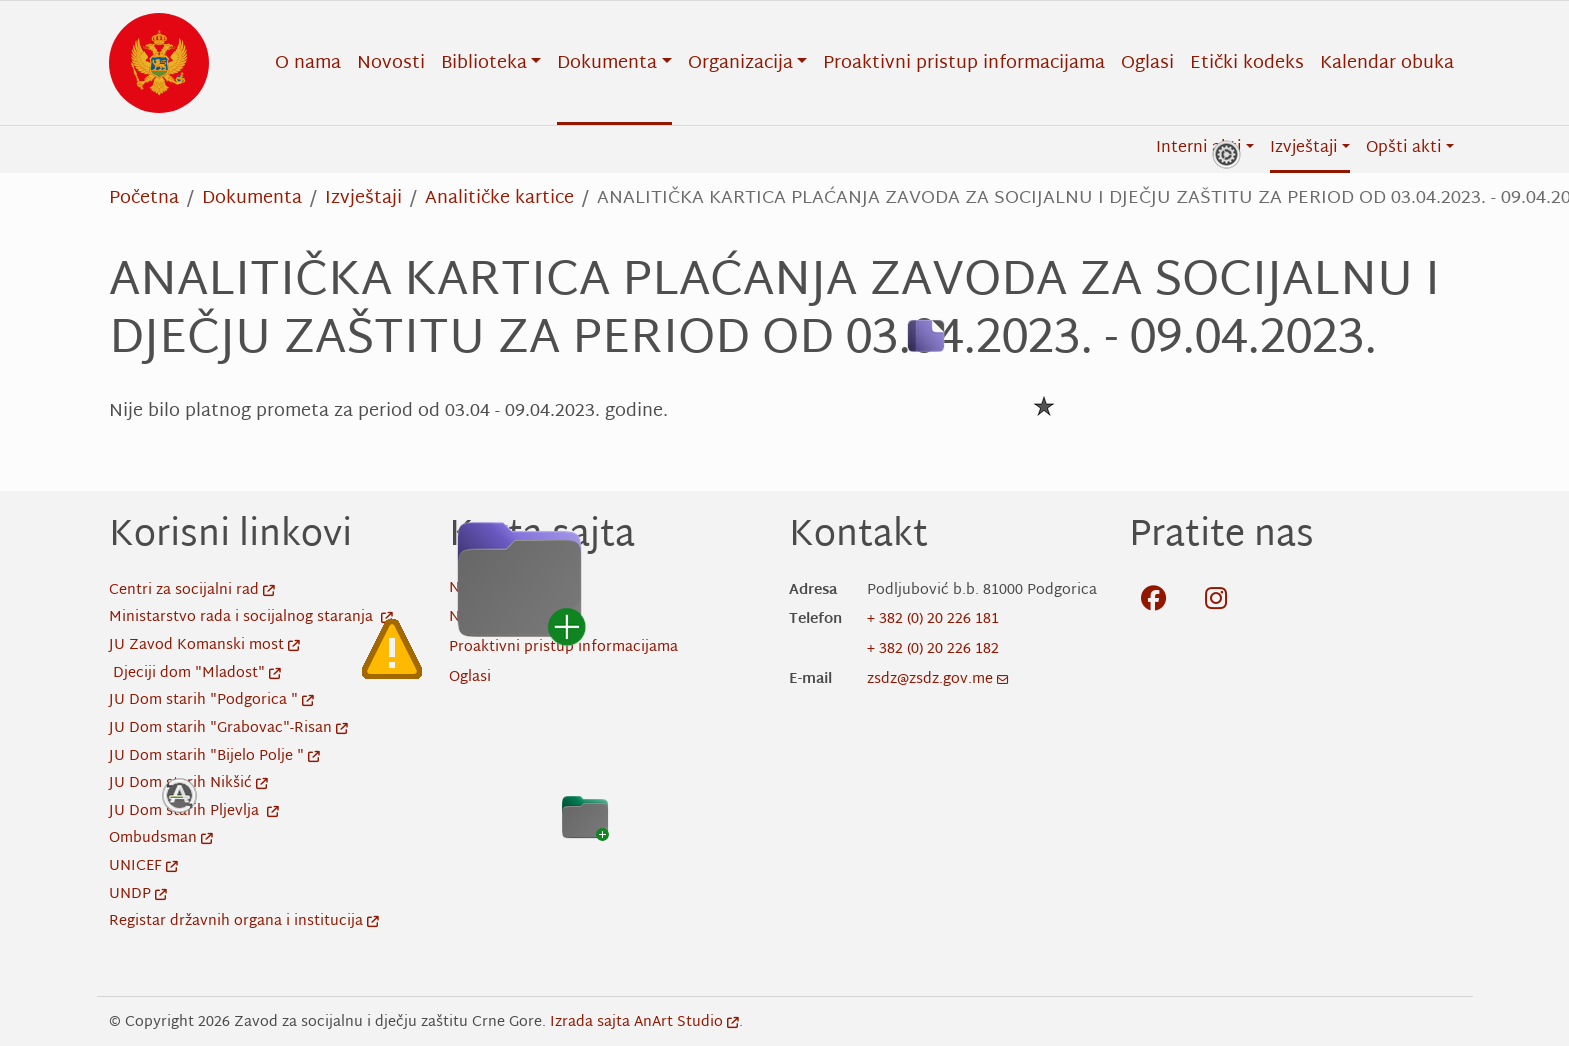 The image size is (1569, 1046). Describe the element at coordinates (392, 649) in the screenshot. I see `indicates a OneDrive sync warning or issue` at that location.